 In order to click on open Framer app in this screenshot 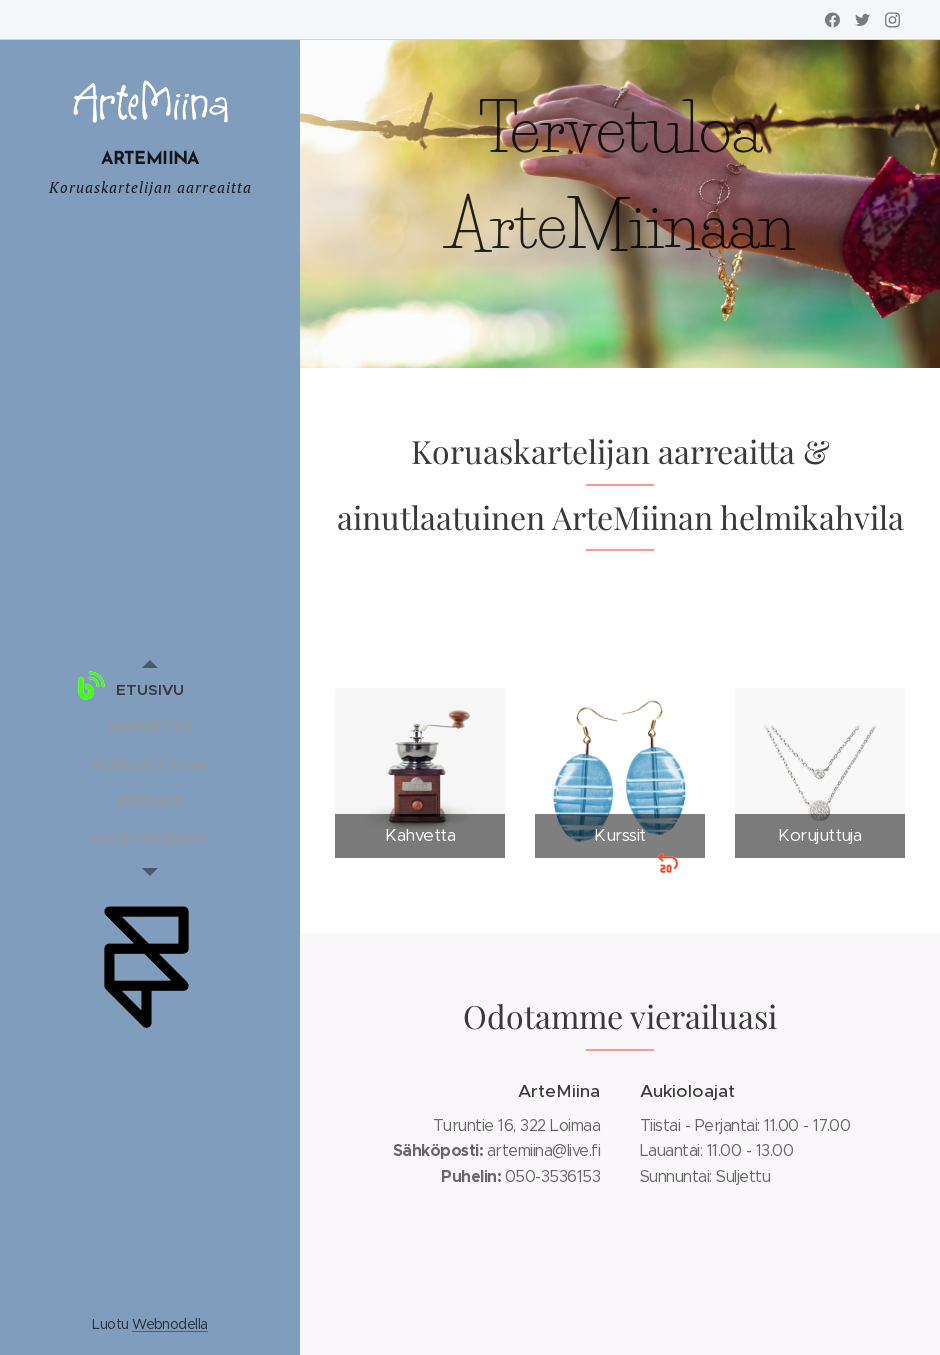, I will do `click(146, 964)`.